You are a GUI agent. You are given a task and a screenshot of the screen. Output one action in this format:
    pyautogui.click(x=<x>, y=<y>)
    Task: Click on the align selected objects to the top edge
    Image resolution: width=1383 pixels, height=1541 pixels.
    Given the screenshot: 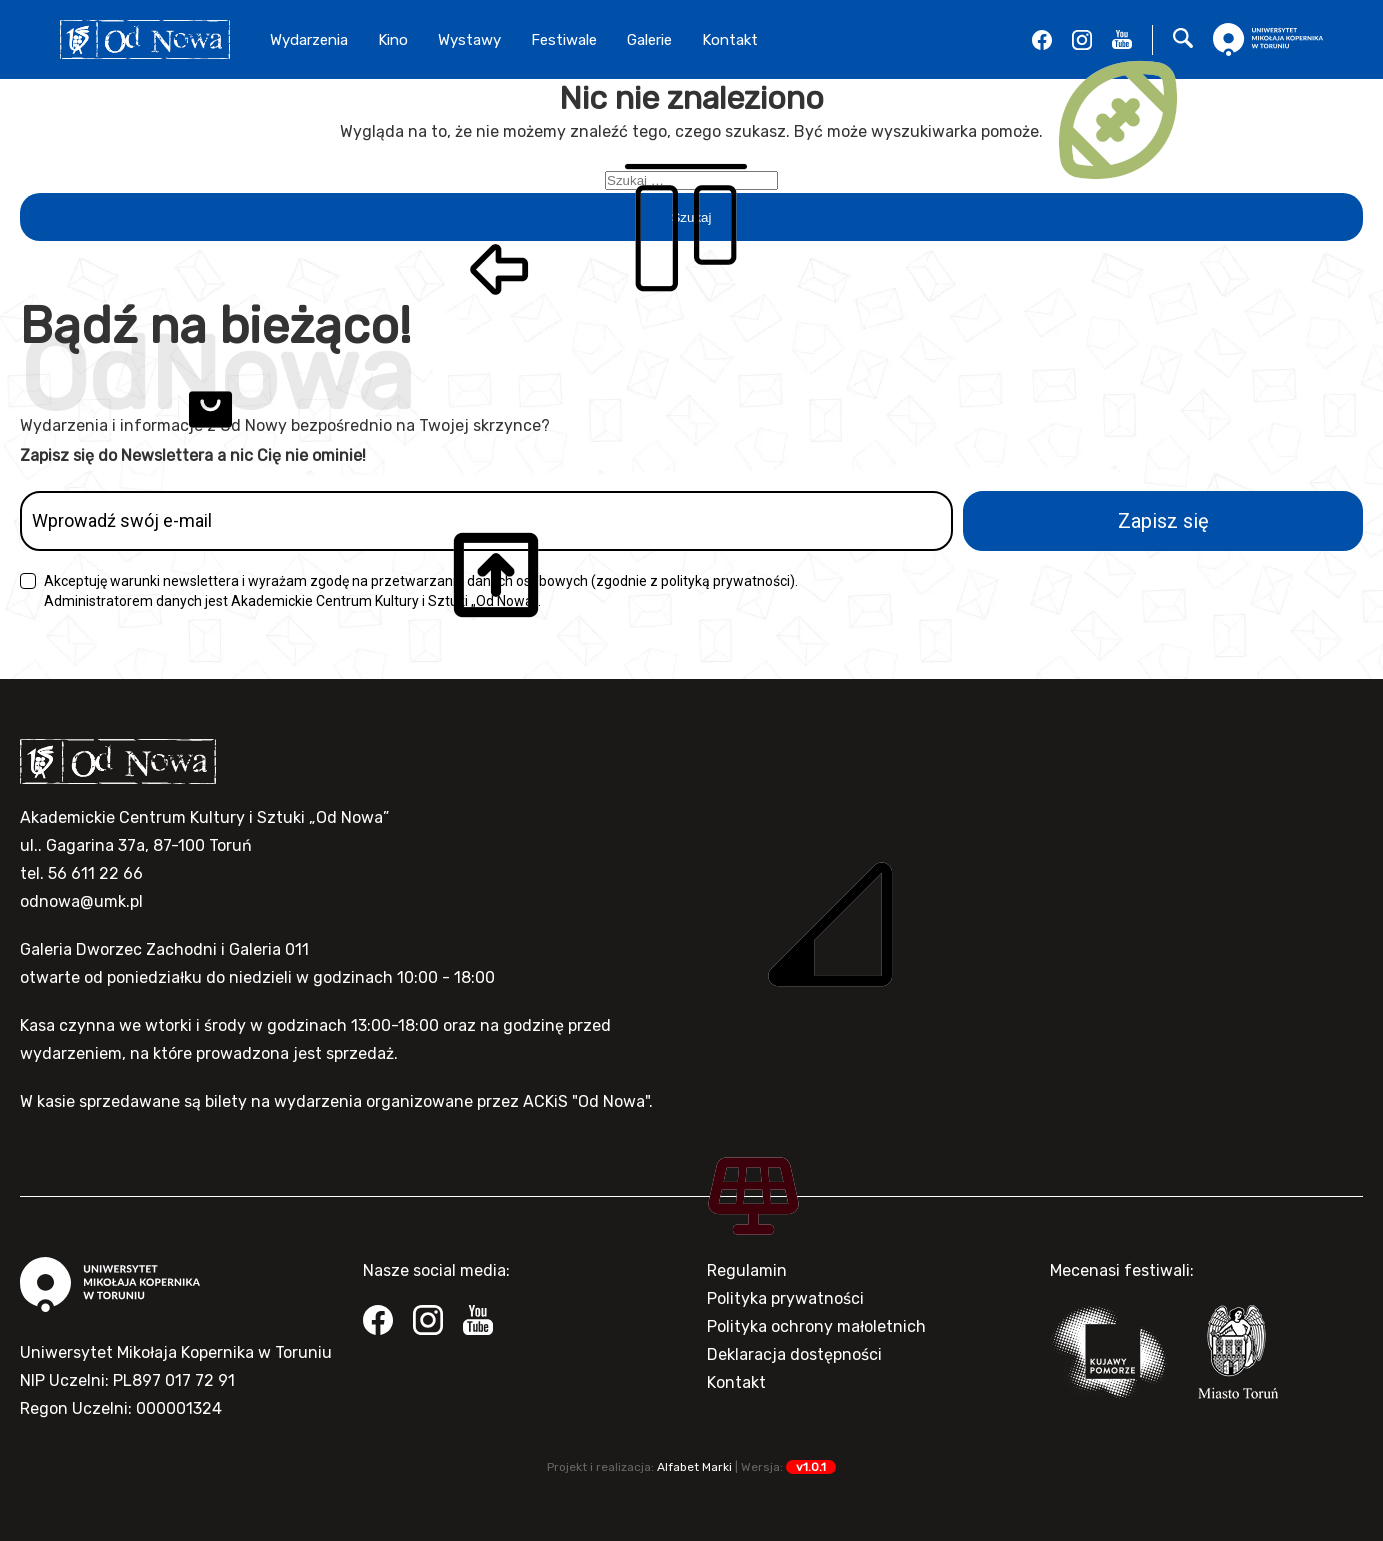 What is the action you would take?
    pyautogui.click(x=686, y=225)
    